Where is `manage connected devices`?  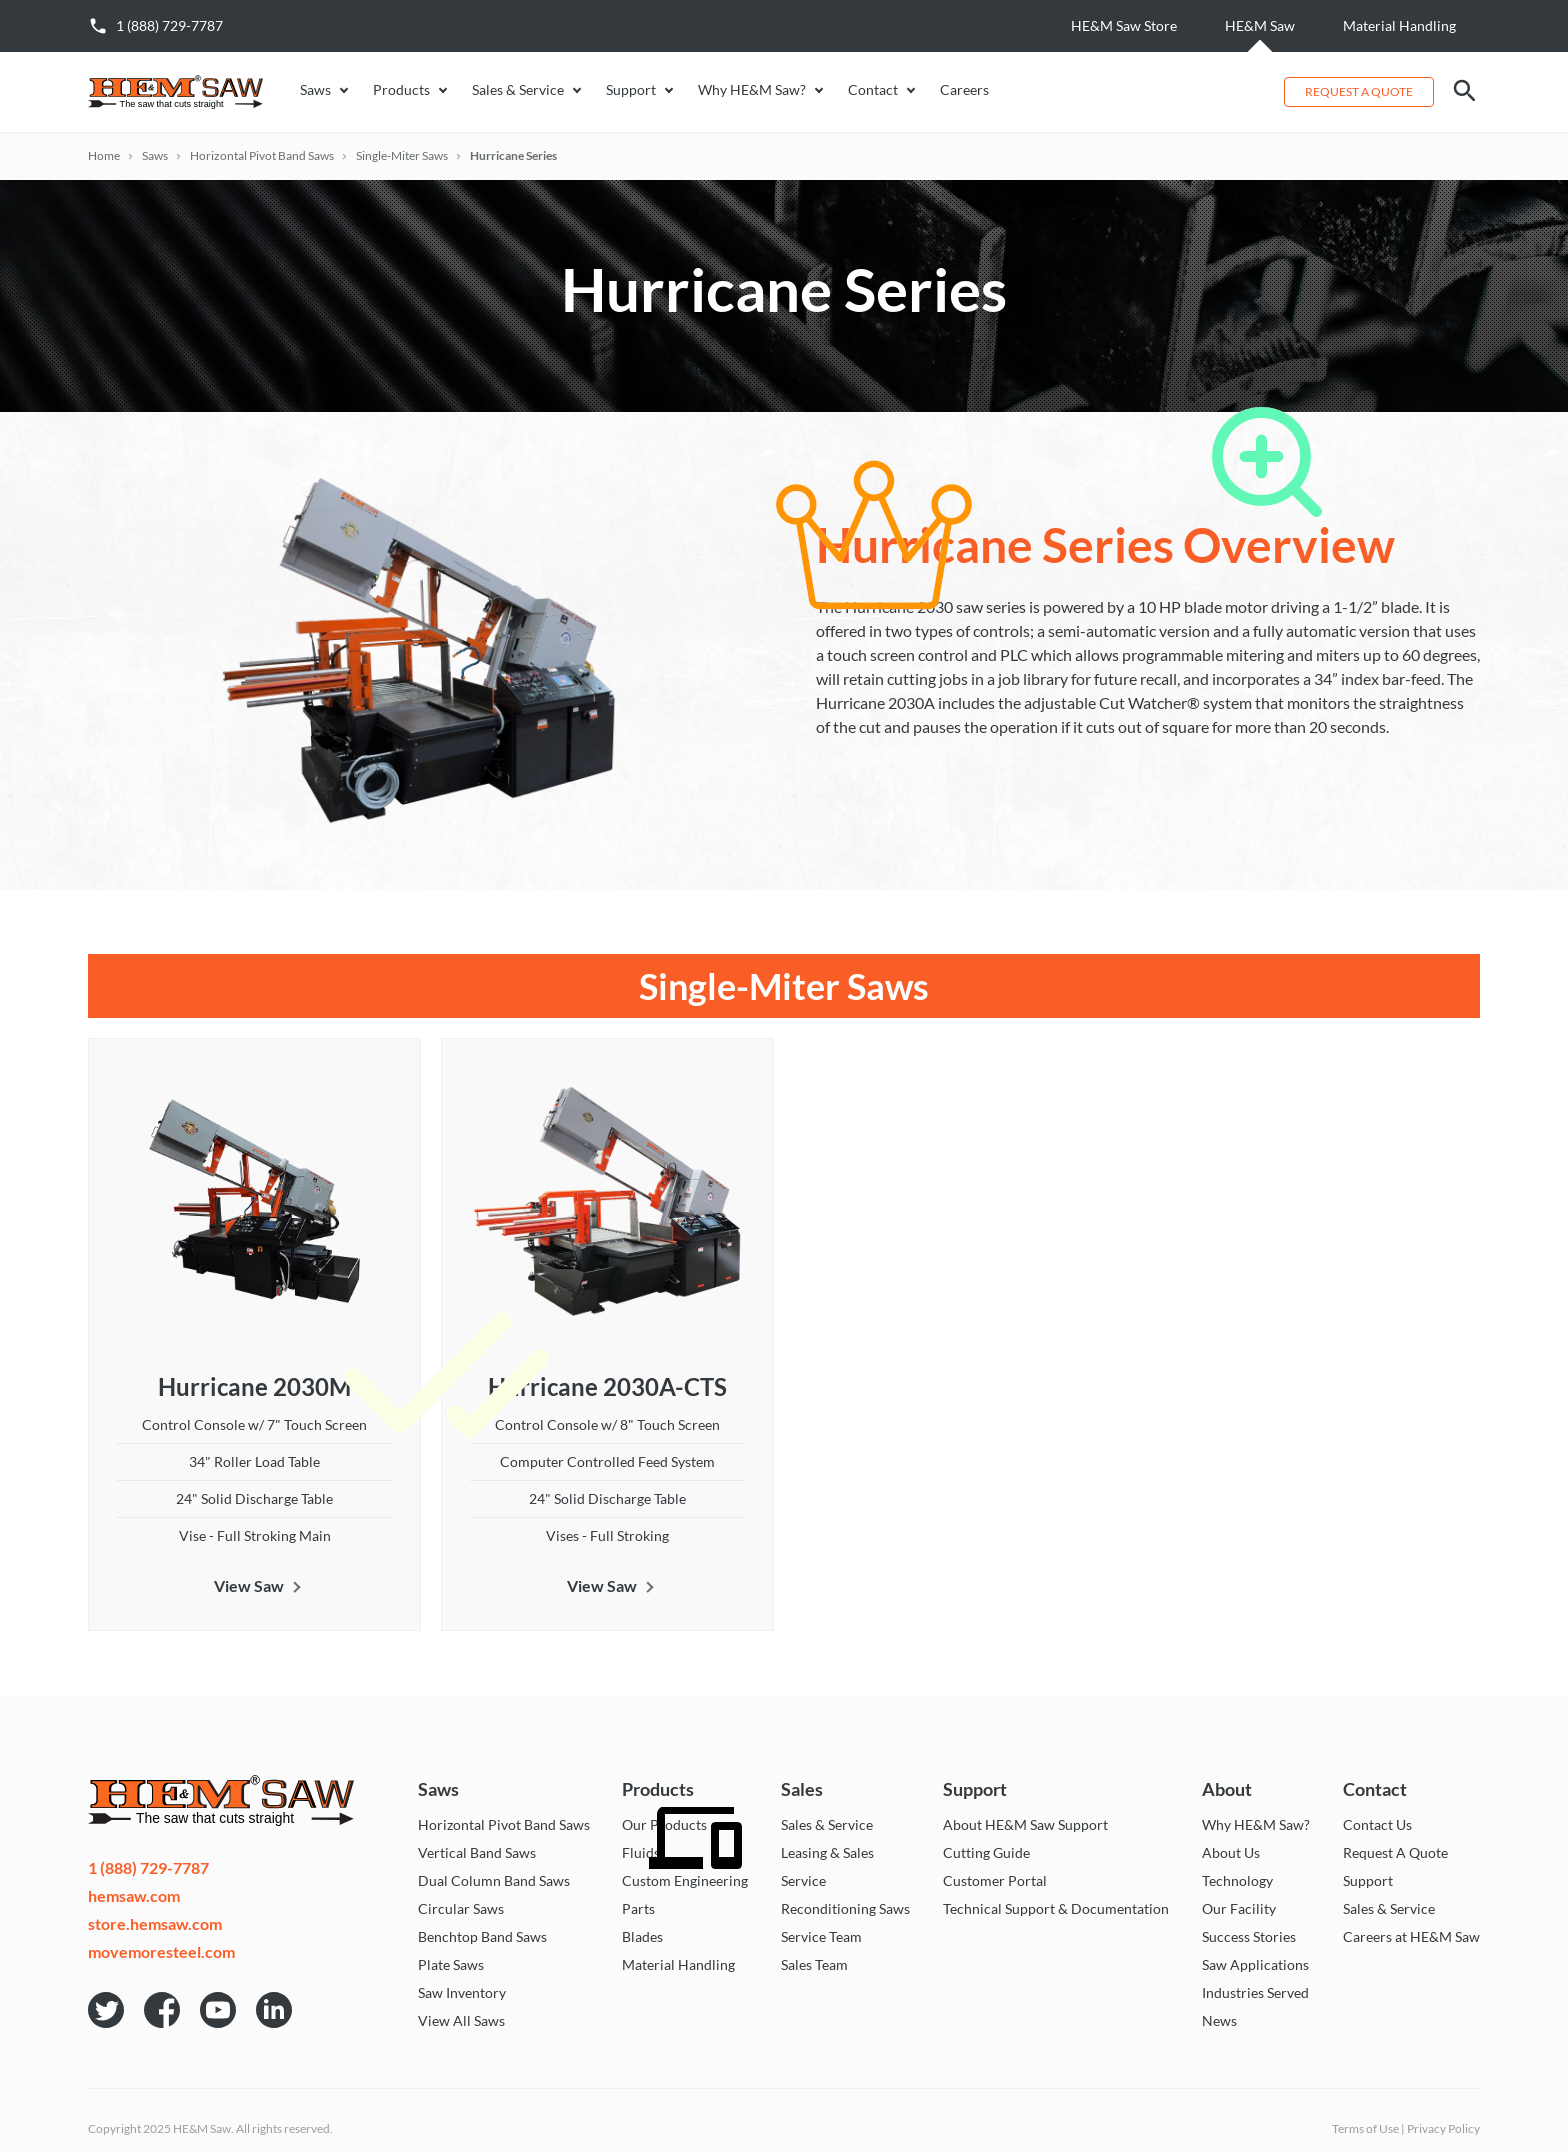 manage connected devices is located at coordinates (695, 1837).